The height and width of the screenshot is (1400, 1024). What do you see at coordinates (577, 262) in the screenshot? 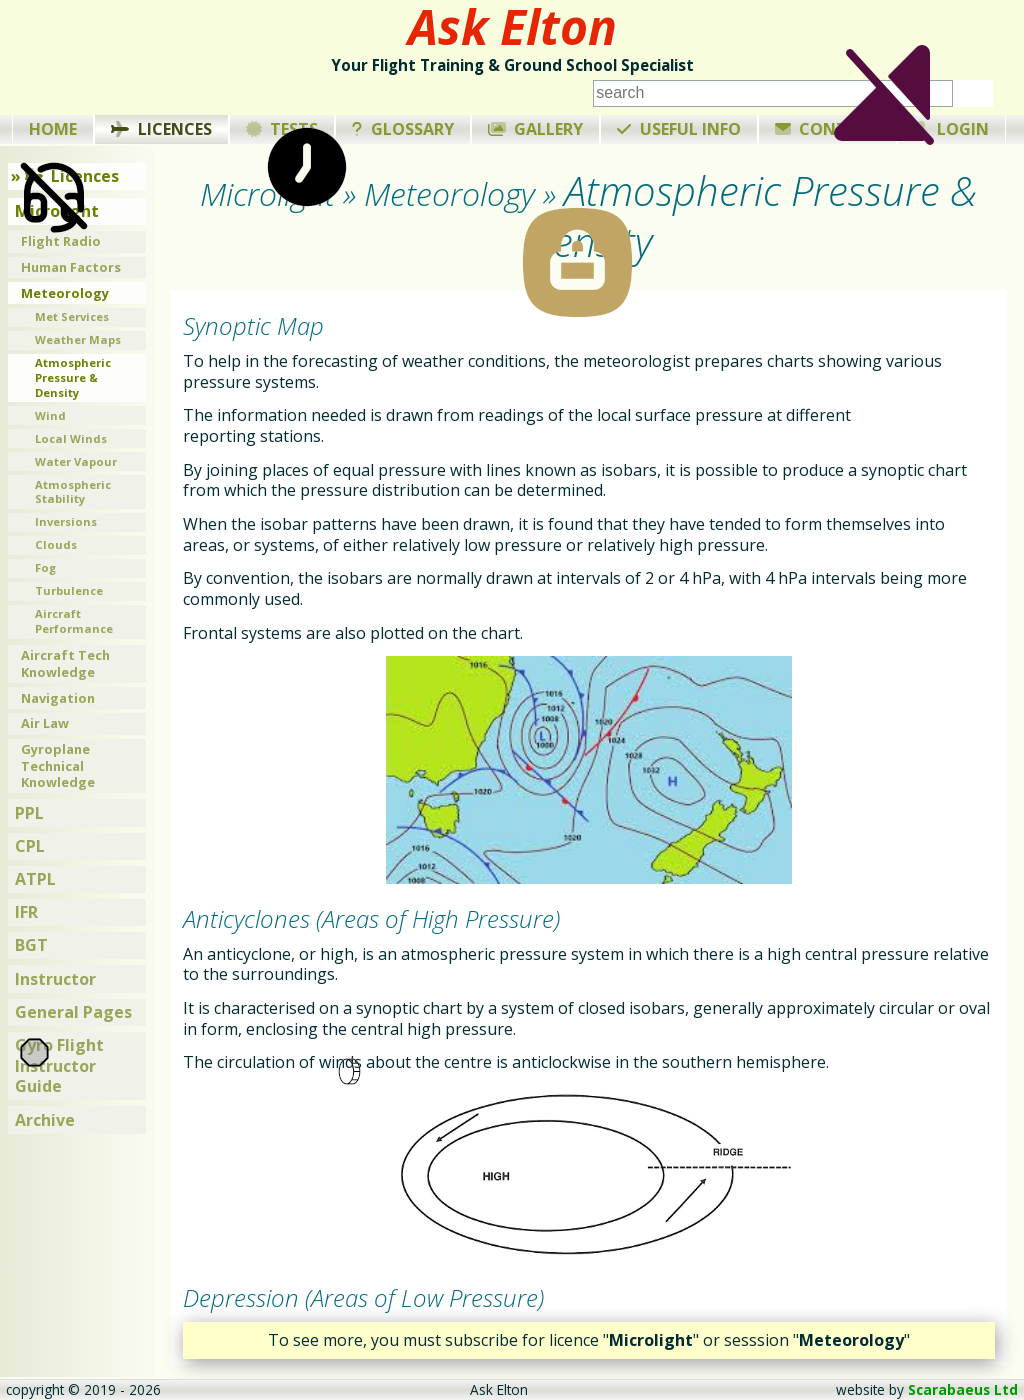
I see `access security or privacy settings` at bounding box center [577, 262].